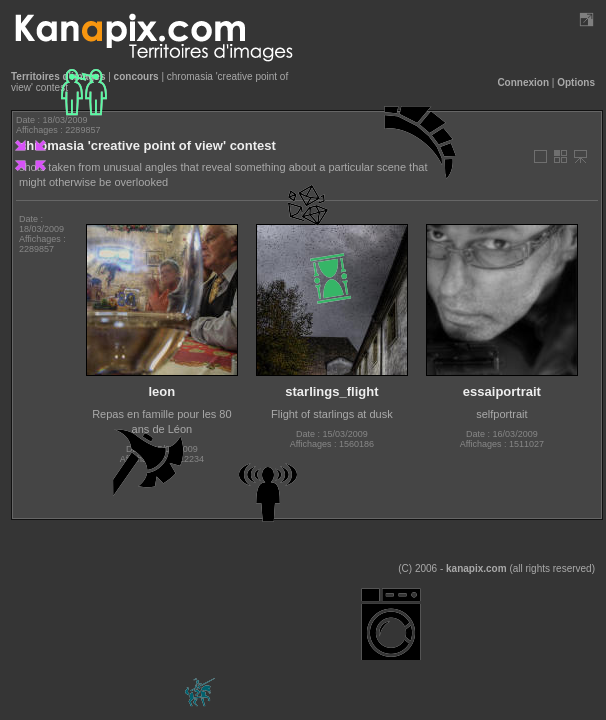 The height and width of the screenshot is (720, 606). I want to click on indicates a damaged or worn weapon in inventory, so click(148, 465).